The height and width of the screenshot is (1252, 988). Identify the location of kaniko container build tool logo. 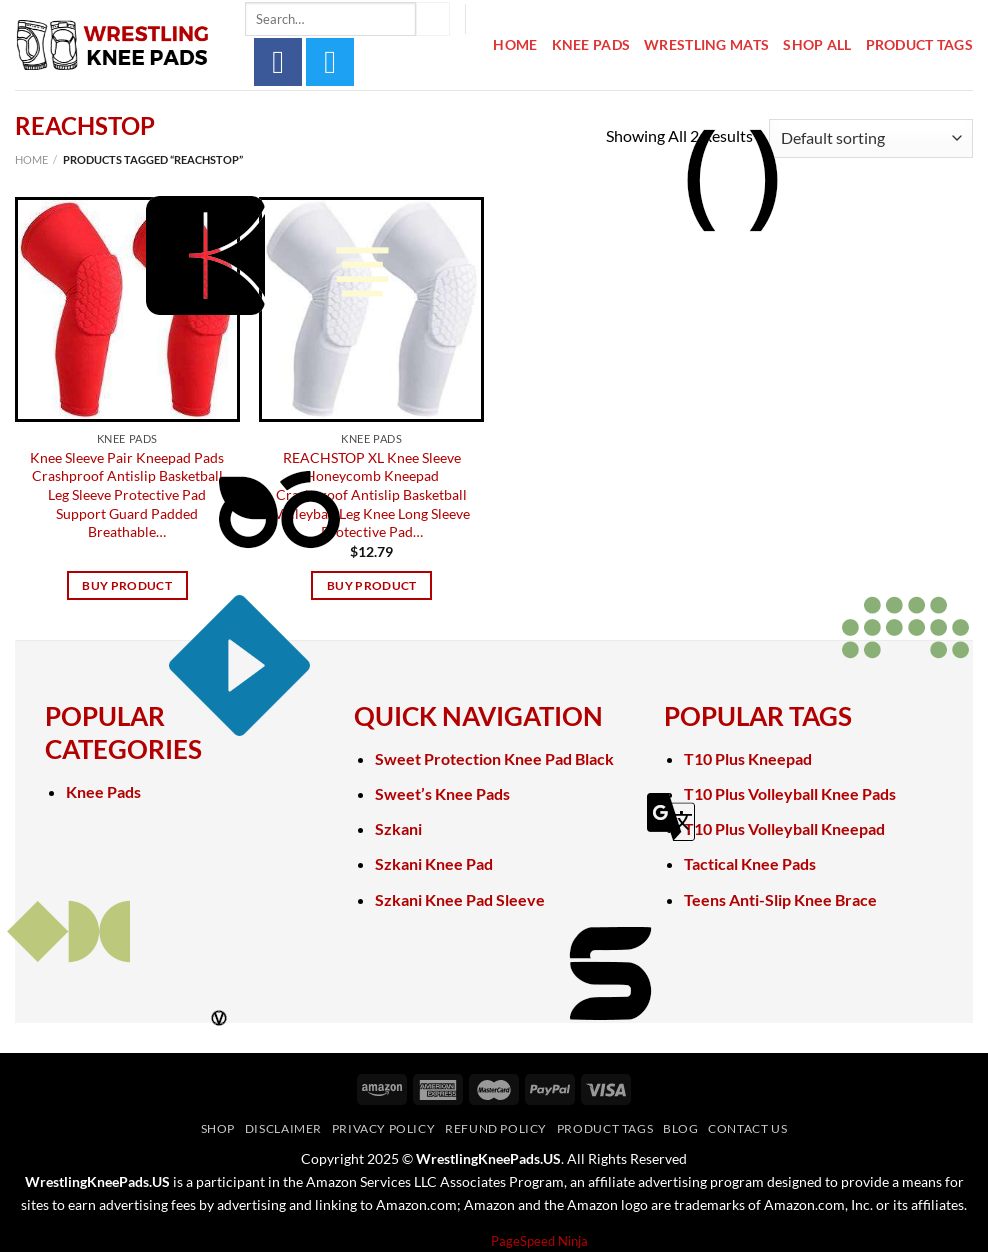
(205, 255).